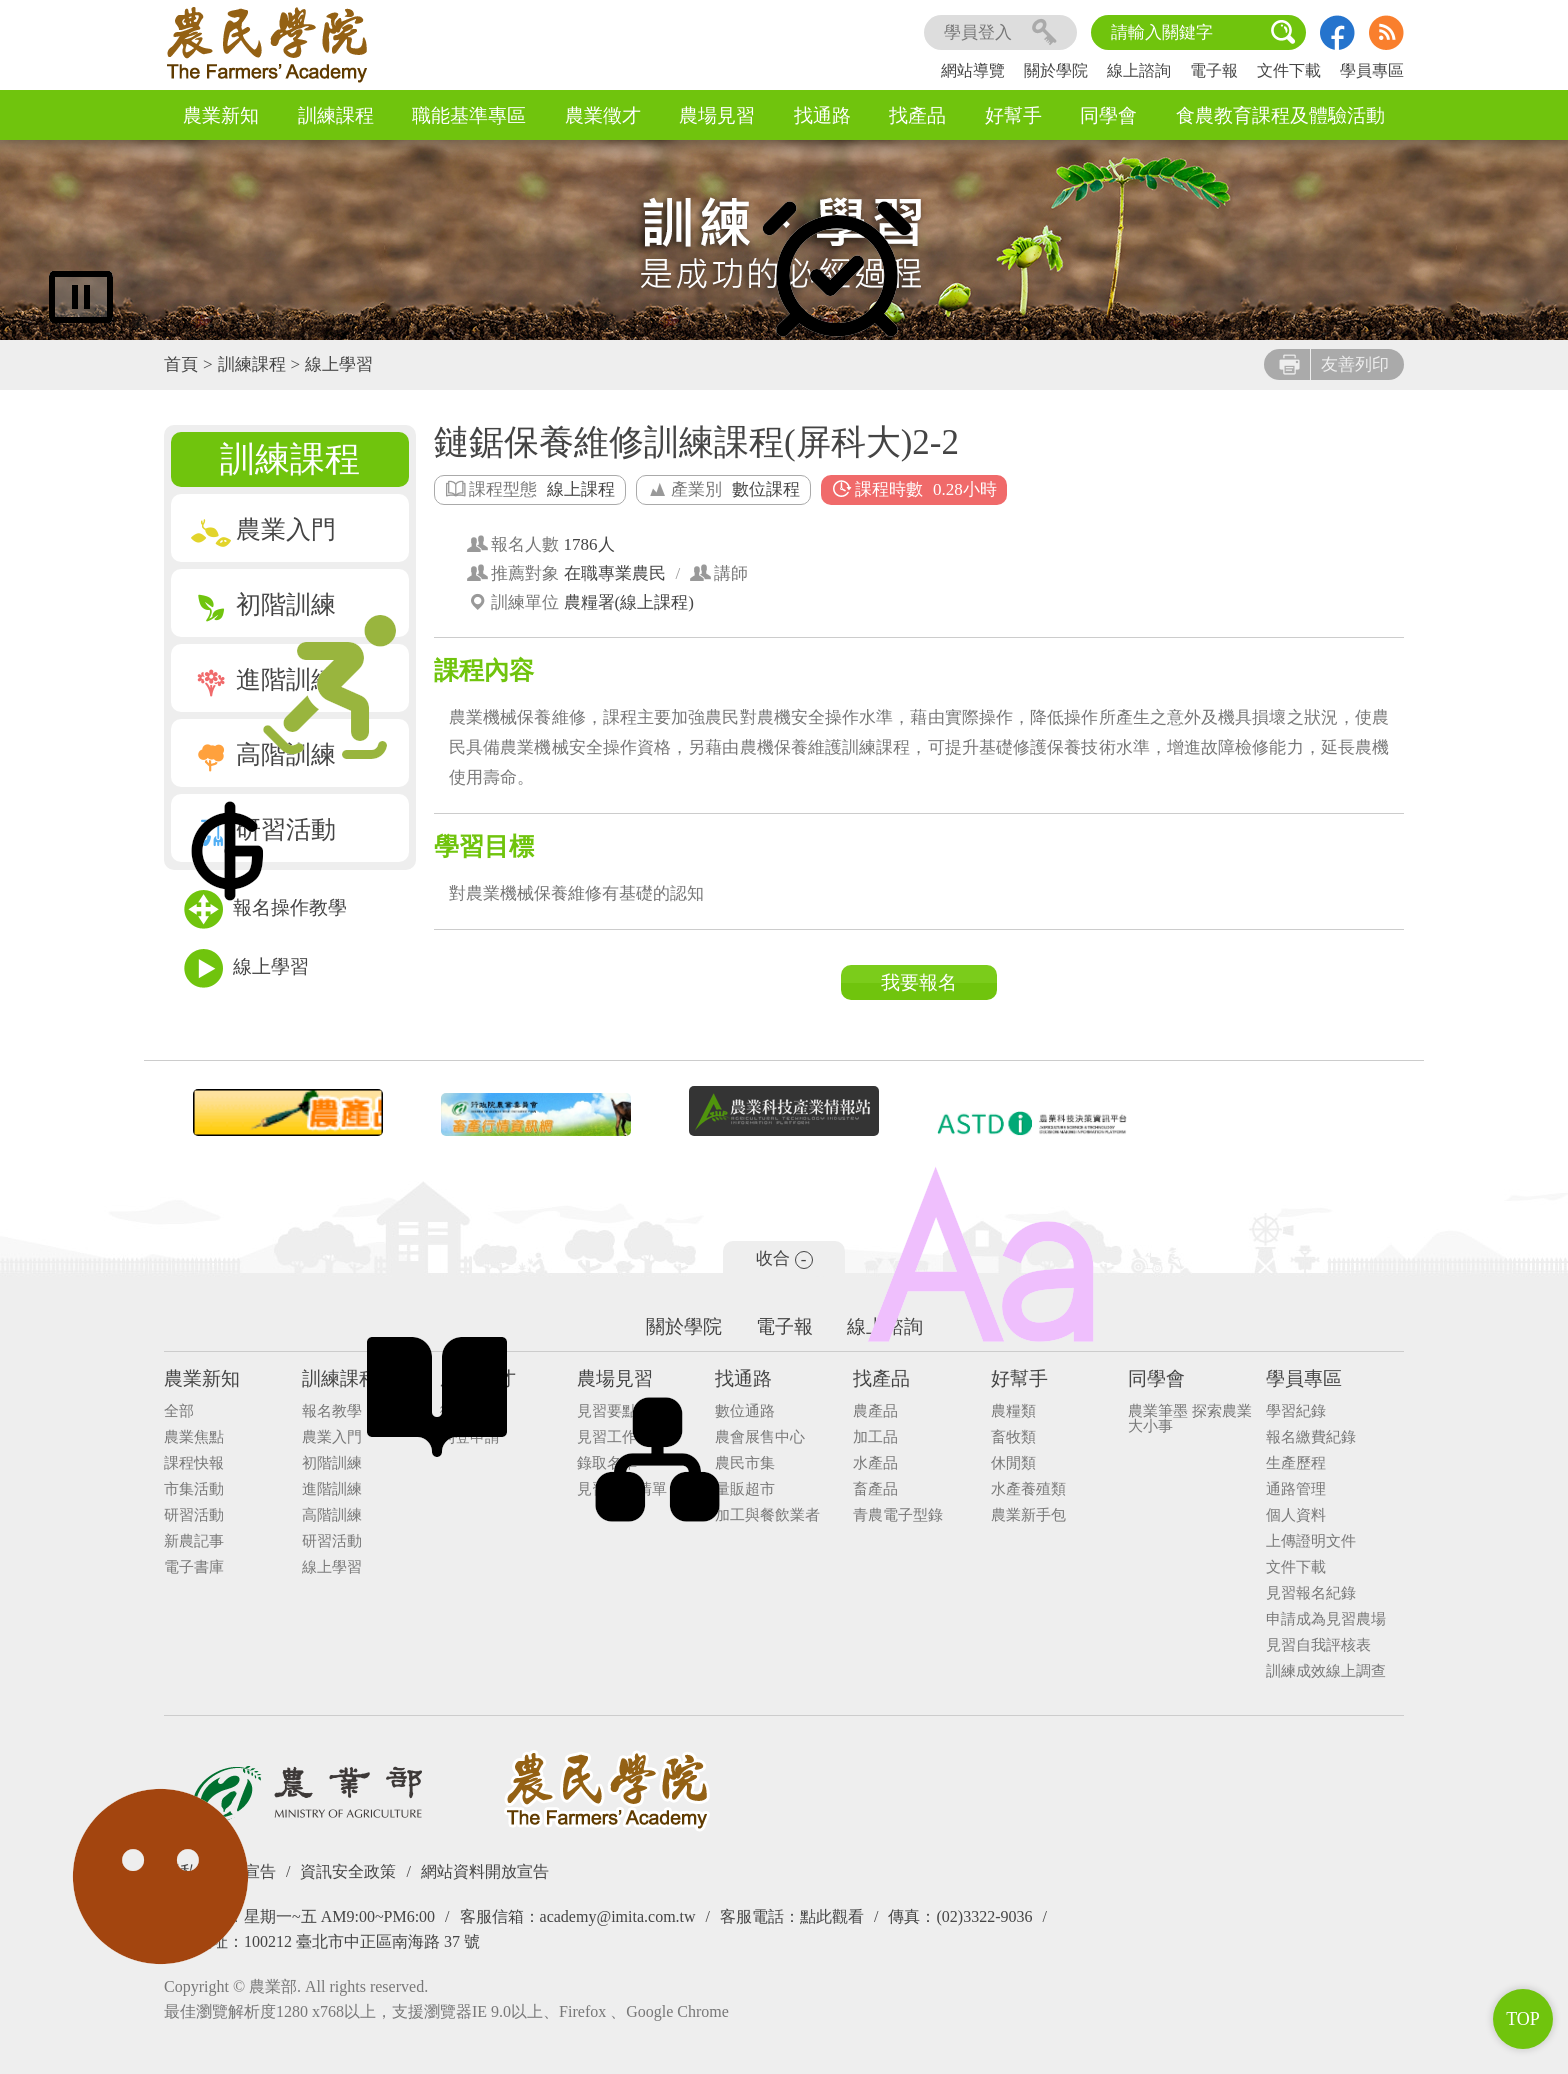  Describe the element at coordinates (837, 269) in the screenshot. I see `alarm set successfully` at that location.